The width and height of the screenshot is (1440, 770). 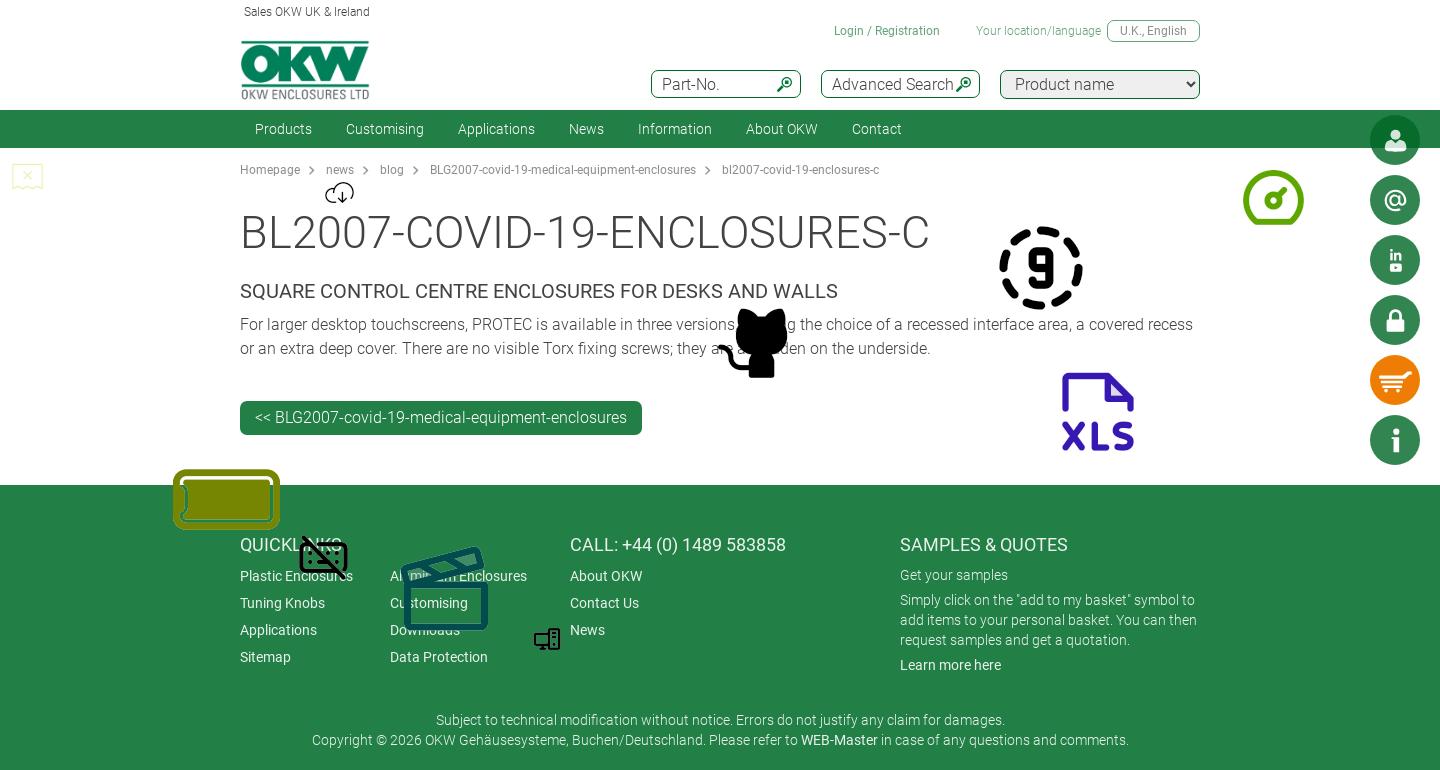 What do you see at coordinates (1098, 415) in the screenshot?
I see `open or view an excel spreadsheet file` at bounding box center [1098, 415].